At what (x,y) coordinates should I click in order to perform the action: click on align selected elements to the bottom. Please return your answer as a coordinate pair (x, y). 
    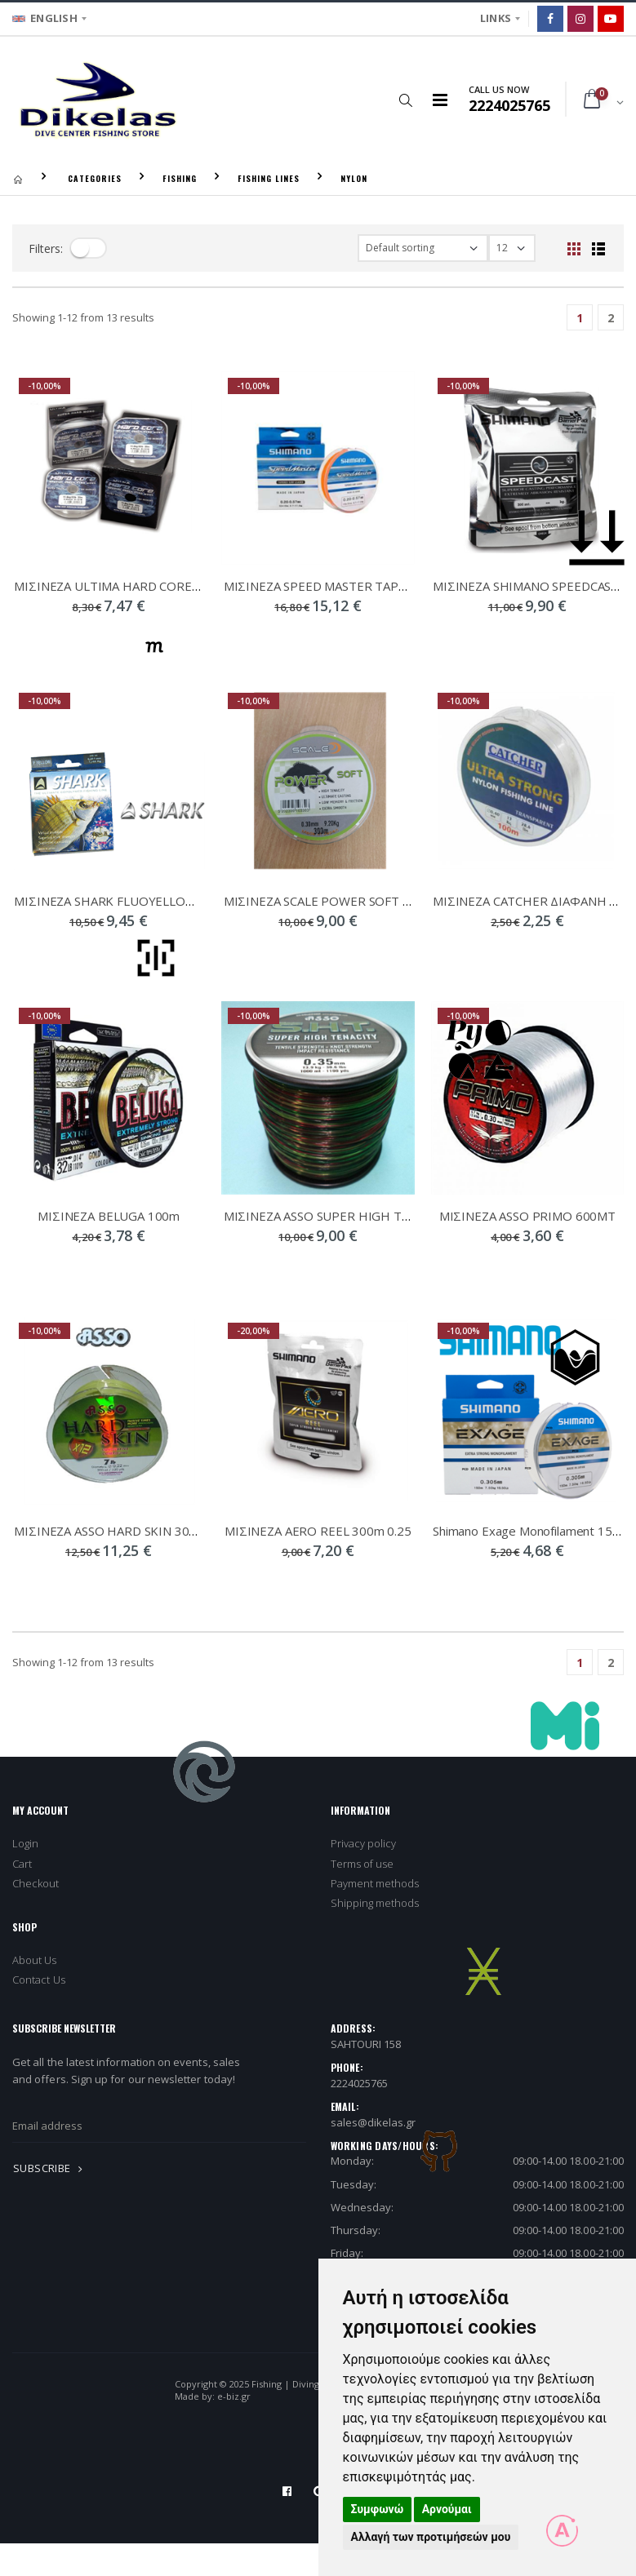
    Looking at the image, I should click on (597, 538).